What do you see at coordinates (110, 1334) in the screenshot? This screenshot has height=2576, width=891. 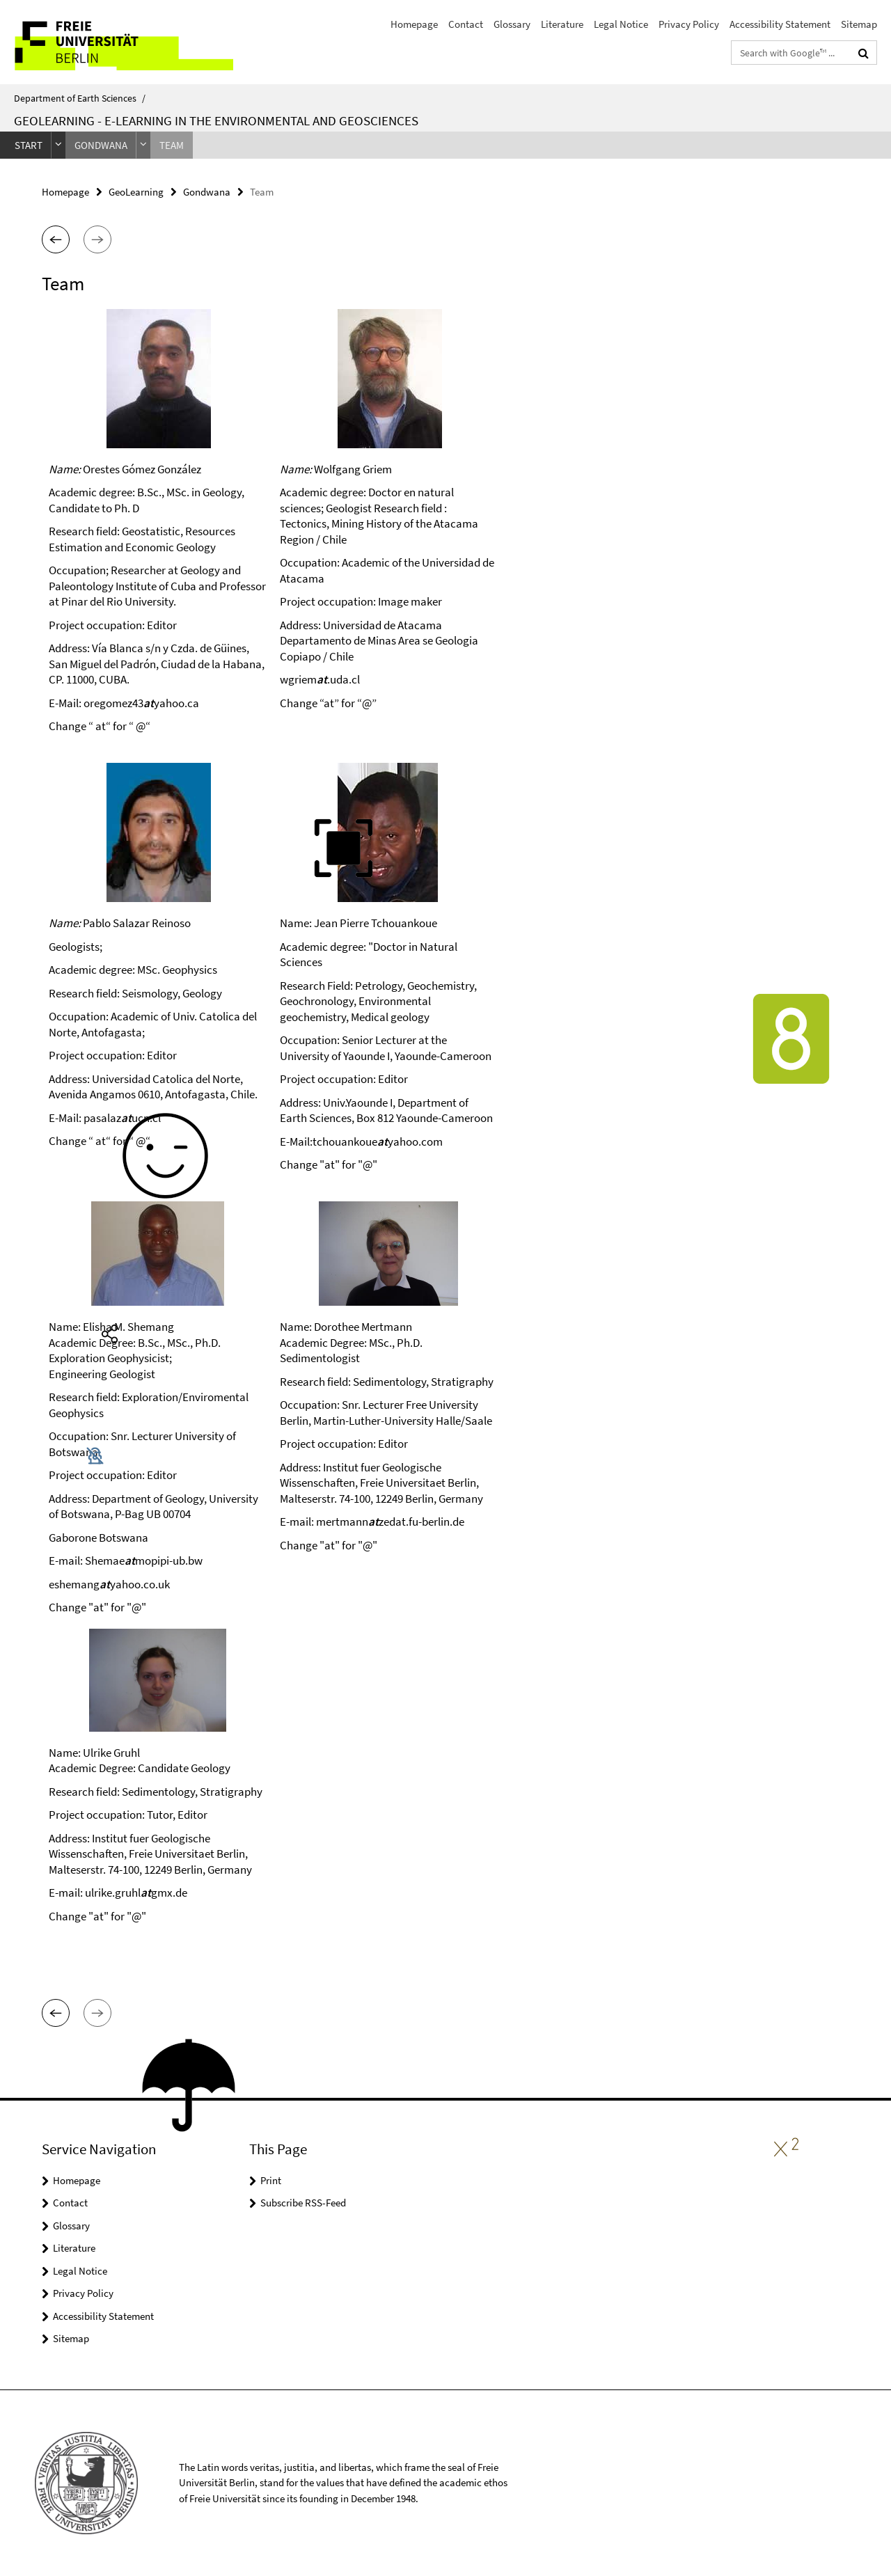 I see `share content to social networks` at bounding box center [110, 1334].